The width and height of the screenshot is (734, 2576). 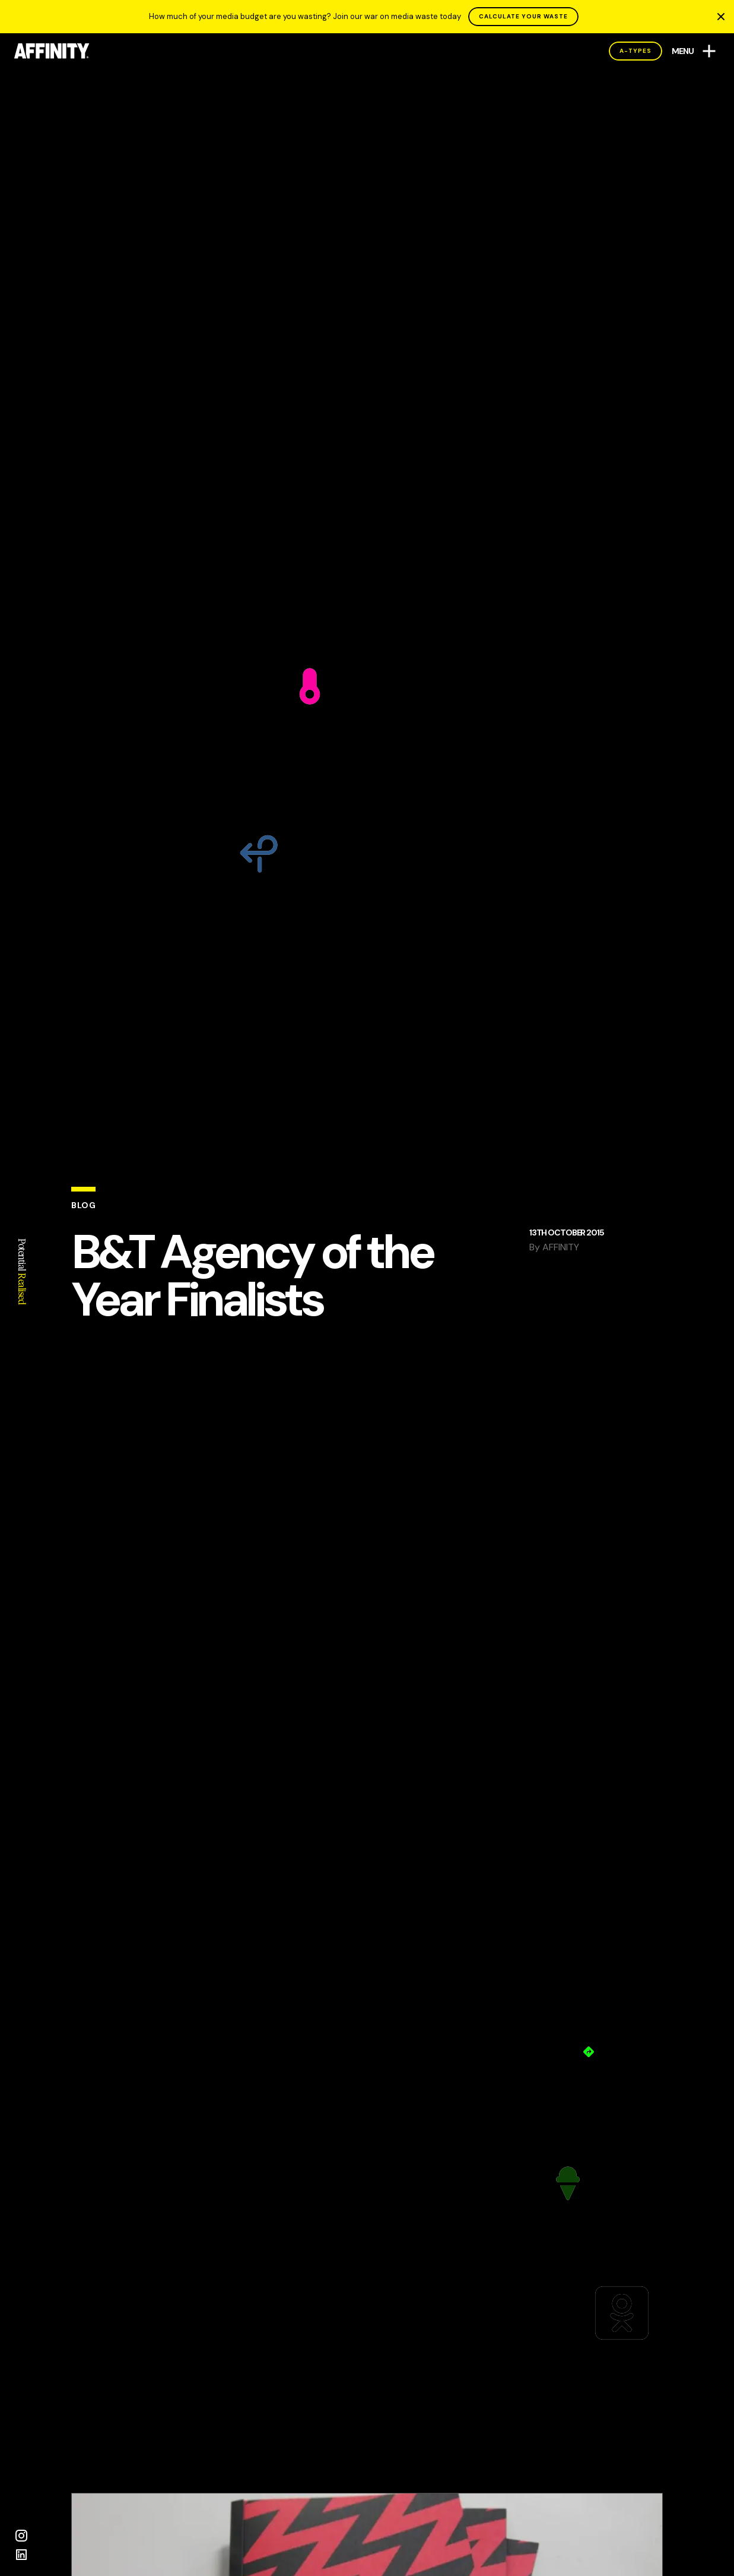 What do you see at coordinates (589, 2052) in the screenshot?
I see `get directions to a destination` at bounding box center [589, 2052].